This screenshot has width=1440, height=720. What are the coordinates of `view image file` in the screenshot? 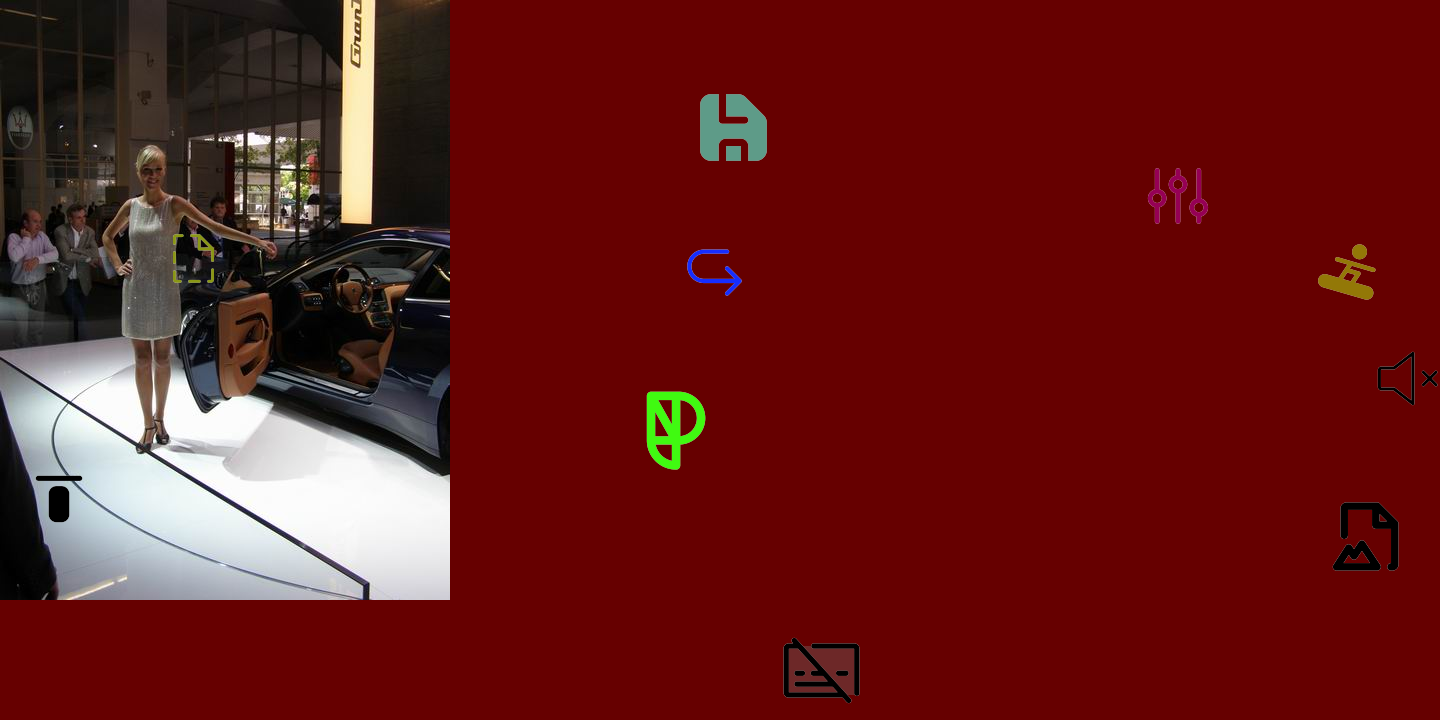 It's located at (1369, 536).